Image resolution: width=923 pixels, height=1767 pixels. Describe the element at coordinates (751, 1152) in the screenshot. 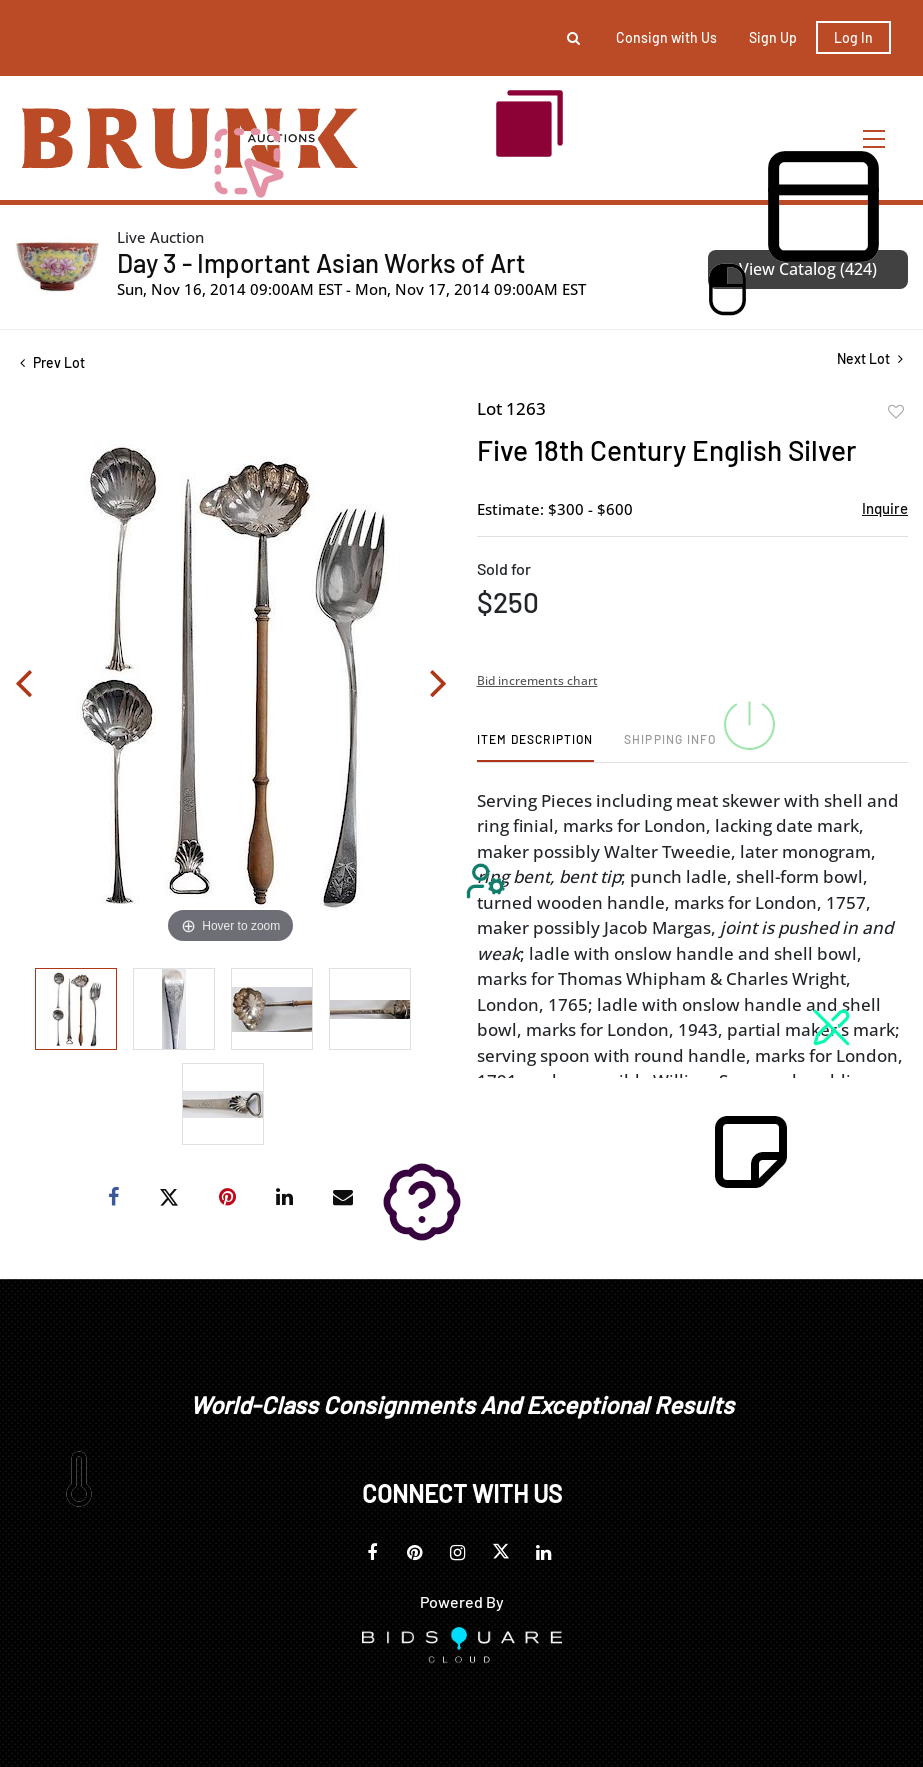

I see `add a sticker to your message` at that location.